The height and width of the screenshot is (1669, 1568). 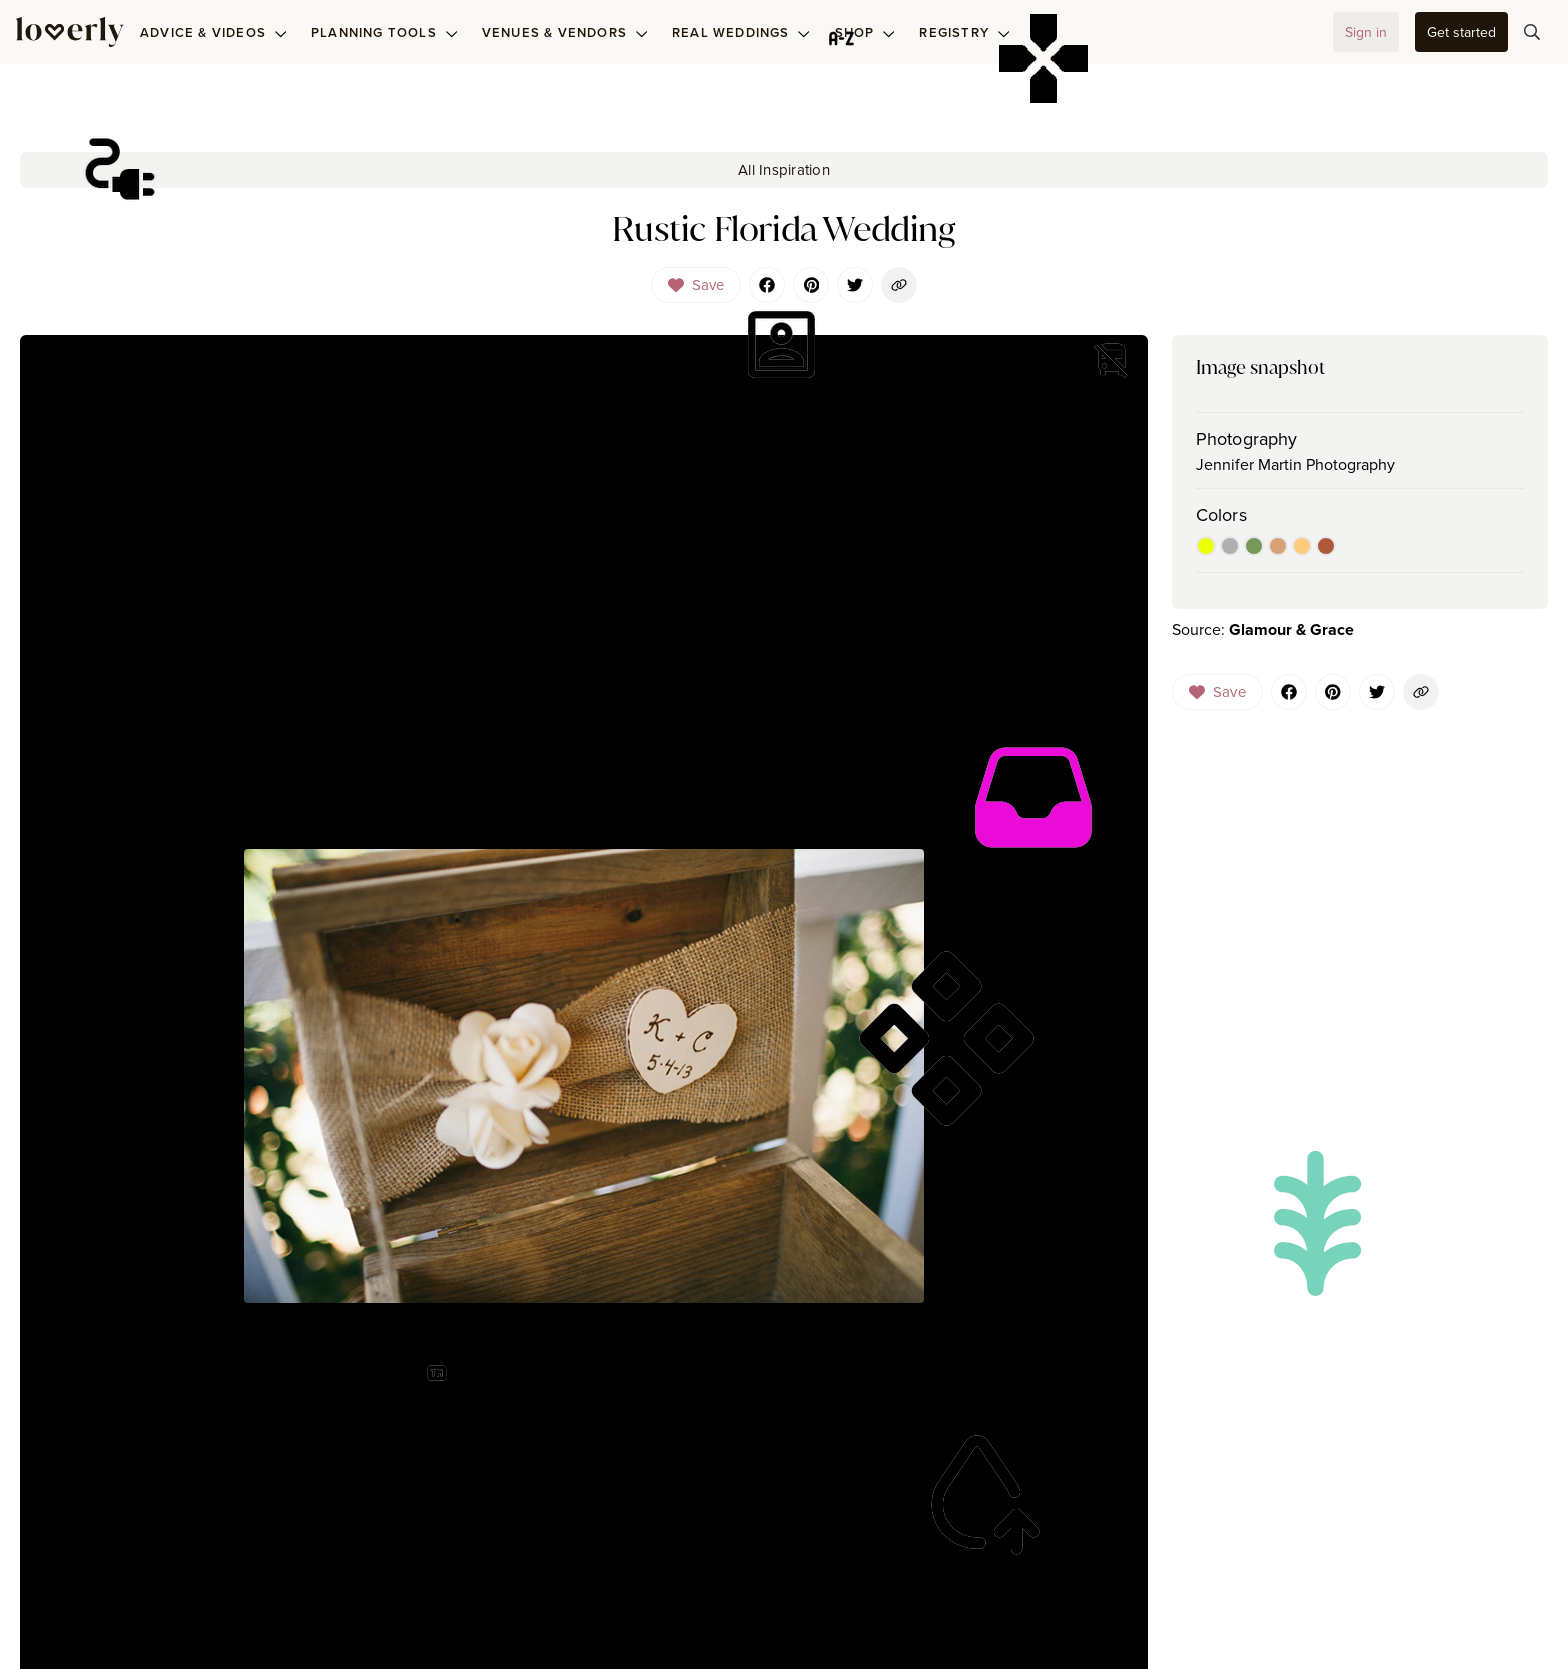 What do you see at coordinates (1315, 1225) in the screenshot?
I see `view growth metrics or analytics` at bounding box center [1315, 1225].